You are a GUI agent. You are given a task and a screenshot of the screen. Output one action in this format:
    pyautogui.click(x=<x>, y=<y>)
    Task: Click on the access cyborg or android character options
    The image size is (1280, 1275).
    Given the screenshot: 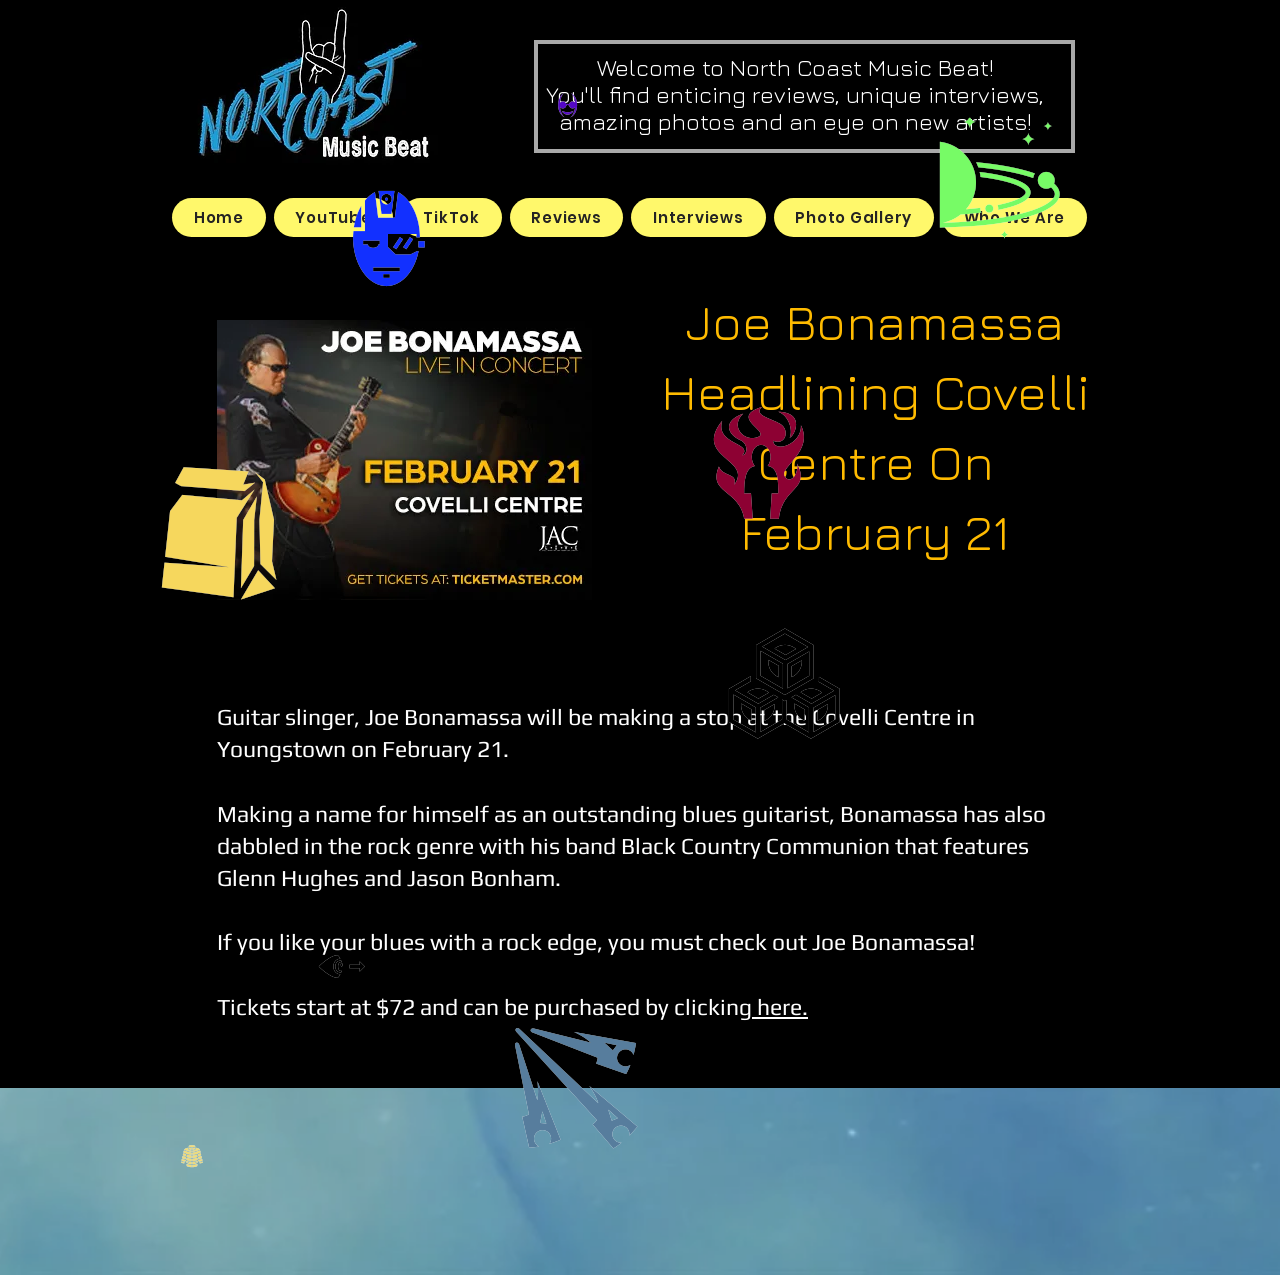 What is the action you would take?
    pyautogui.click(x=386, y=238)
    